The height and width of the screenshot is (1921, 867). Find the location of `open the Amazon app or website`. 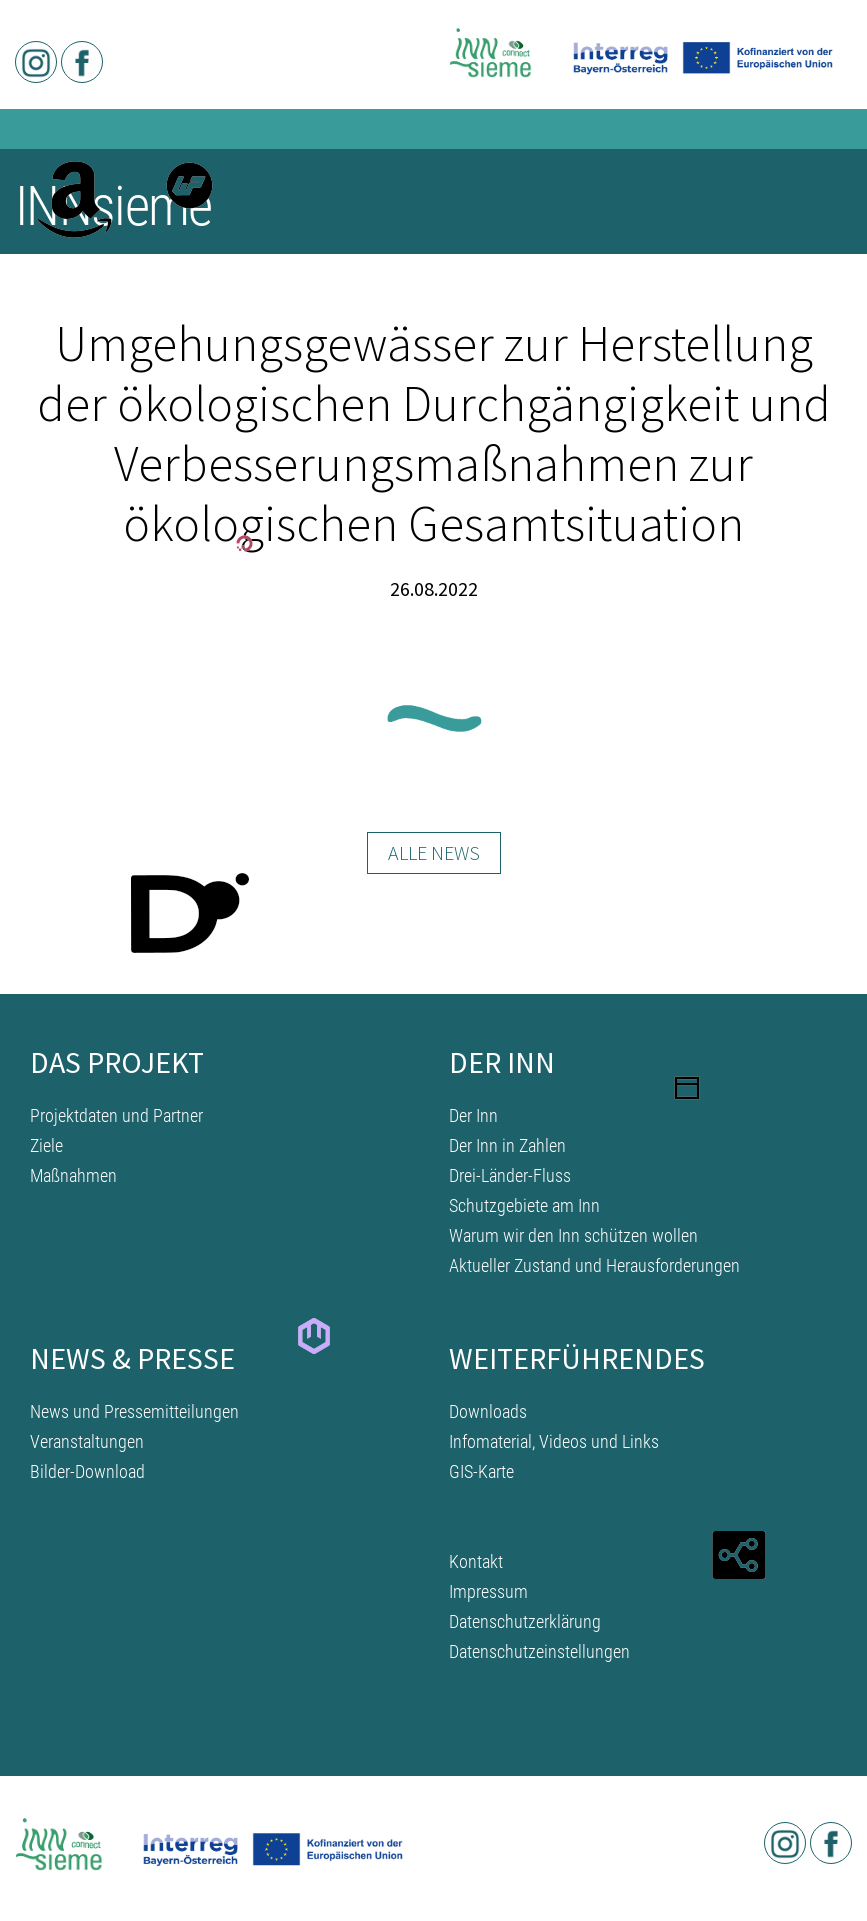

open the Amazon app or website is located at coordinates (74, 199).